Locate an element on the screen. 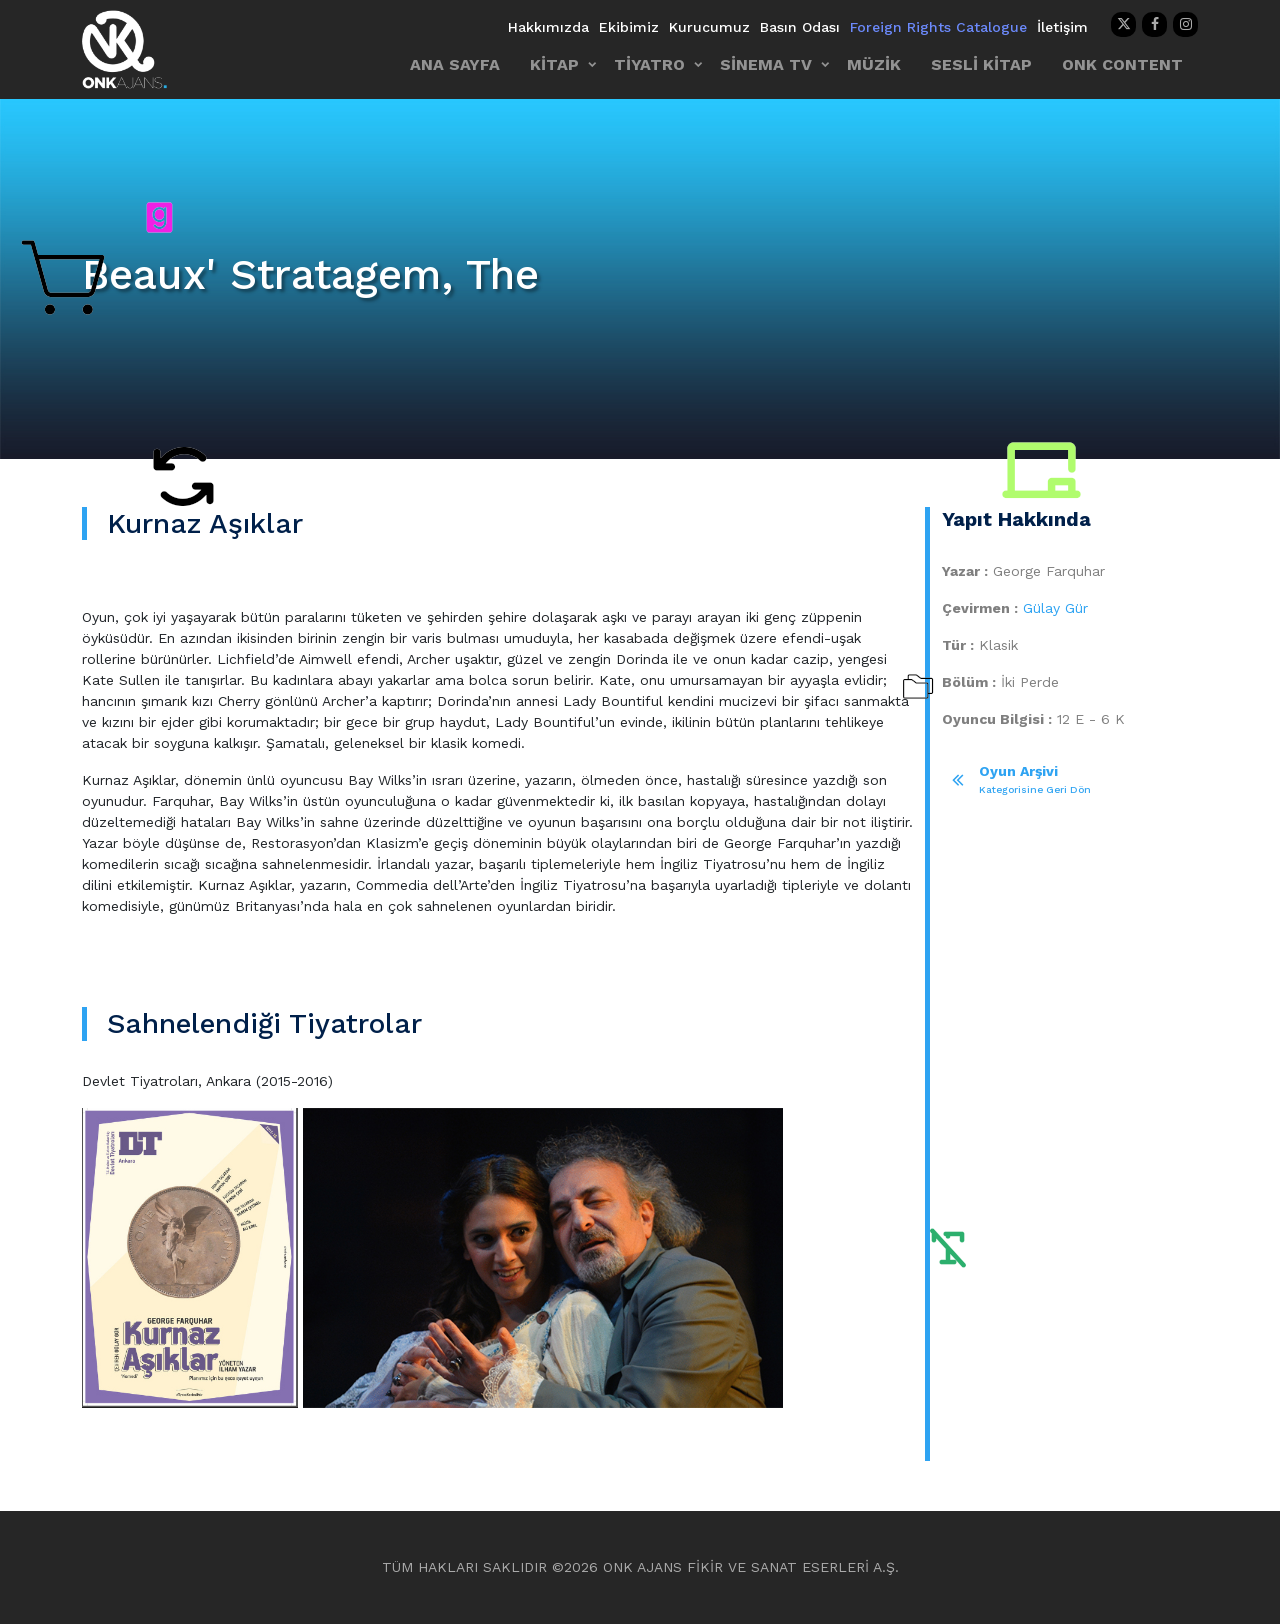 This screenshot has width=1280, height=1624. open whiteboard or presentation mode is located at coordinates (1041, 471).